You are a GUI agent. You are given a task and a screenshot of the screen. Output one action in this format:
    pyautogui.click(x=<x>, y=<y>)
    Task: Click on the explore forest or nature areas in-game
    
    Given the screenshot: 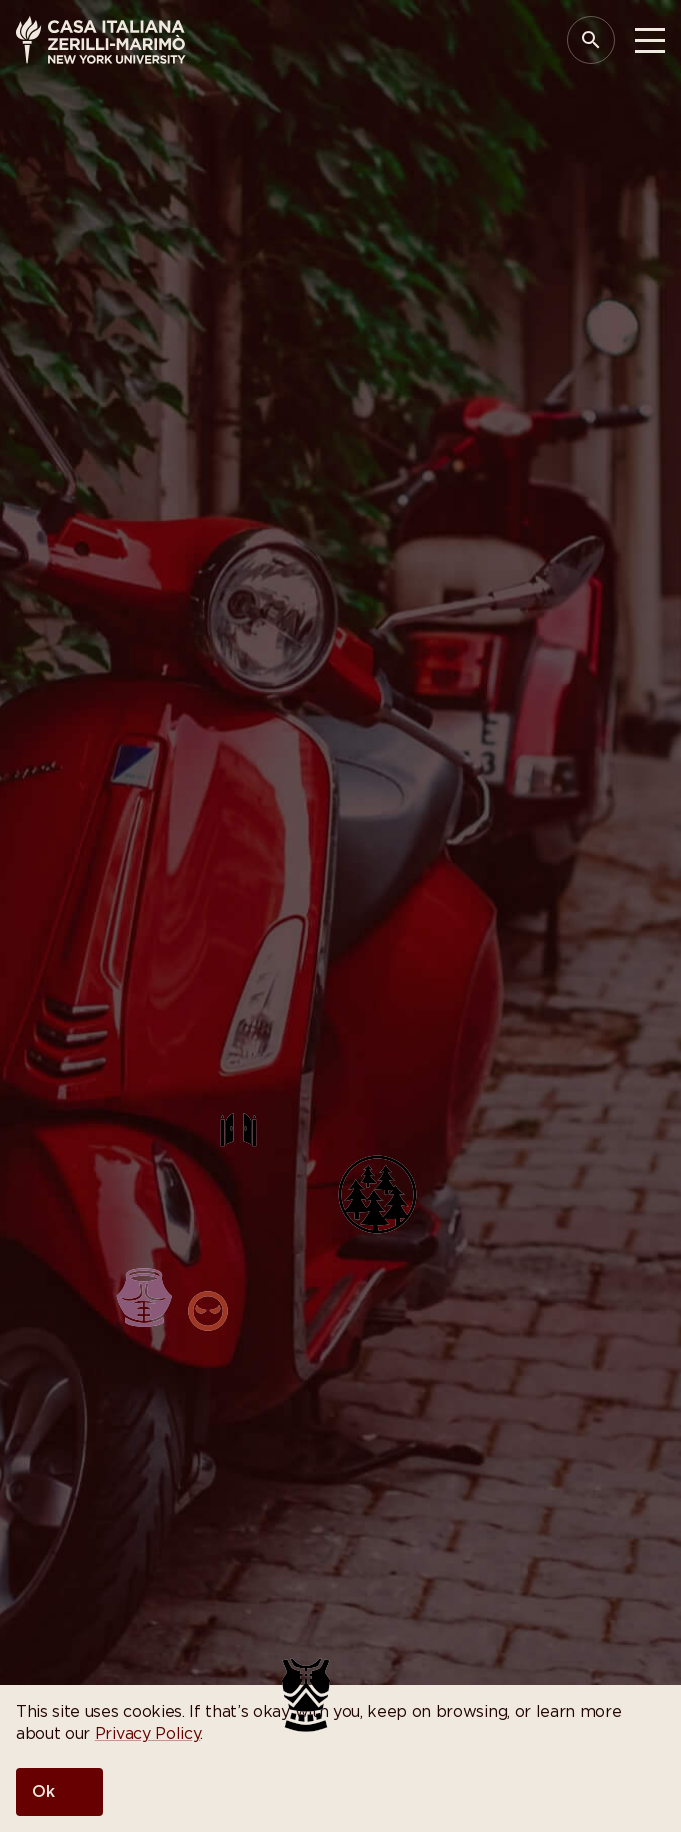 What is the action you would take?
    pyautogui.click(x=377, y=1194)
    